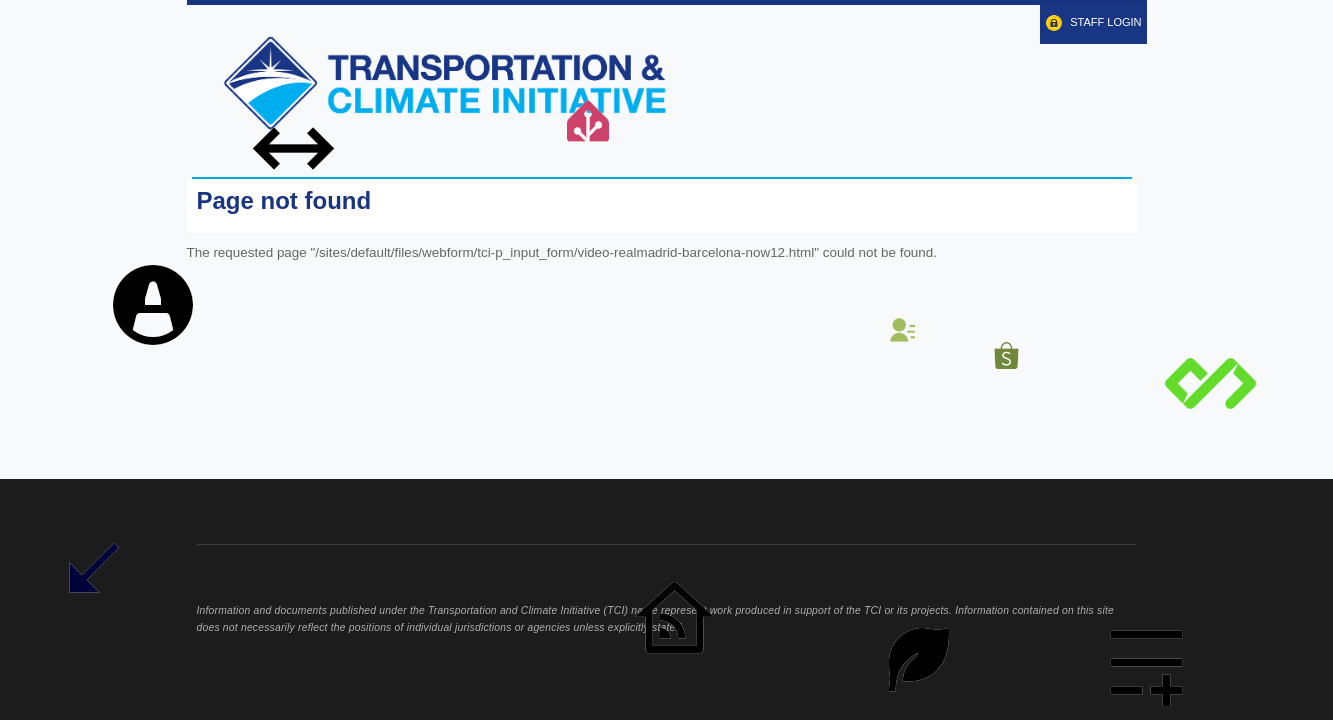  What do you see at coordinates (901, 330) in the screenshot?
I see `access your contacts list` at bounding box center [901, 330].